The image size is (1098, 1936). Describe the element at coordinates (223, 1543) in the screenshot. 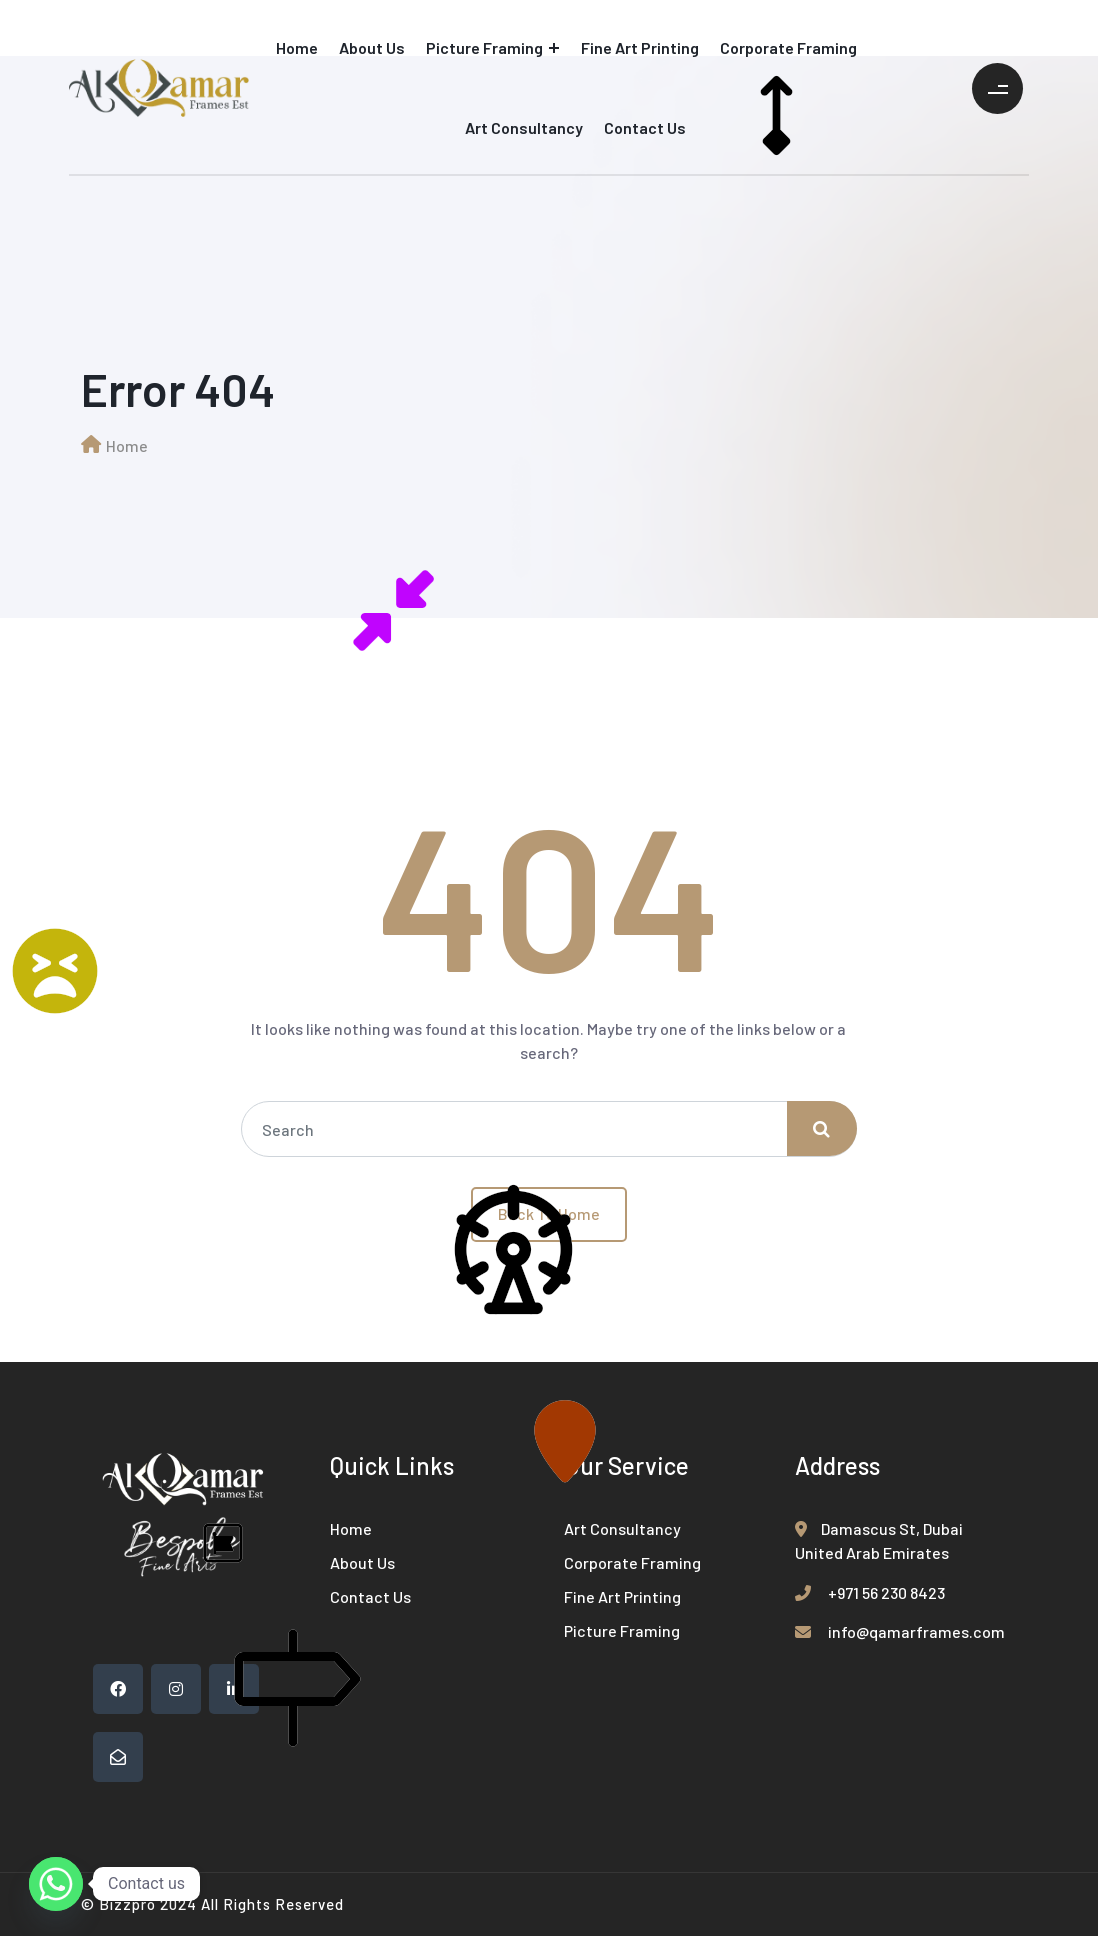

I see `font awesome brand logo` at that location.